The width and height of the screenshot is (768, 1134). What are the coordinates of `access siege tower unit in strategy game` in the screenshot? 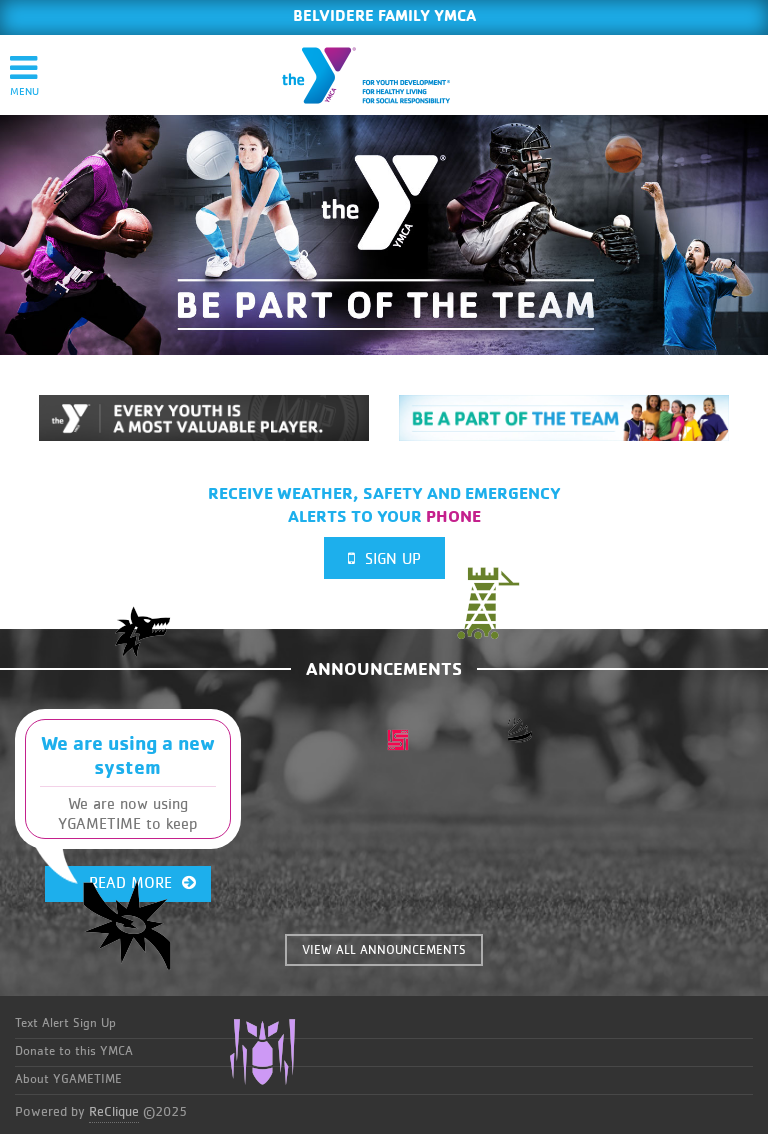 It's located at (487, 602).